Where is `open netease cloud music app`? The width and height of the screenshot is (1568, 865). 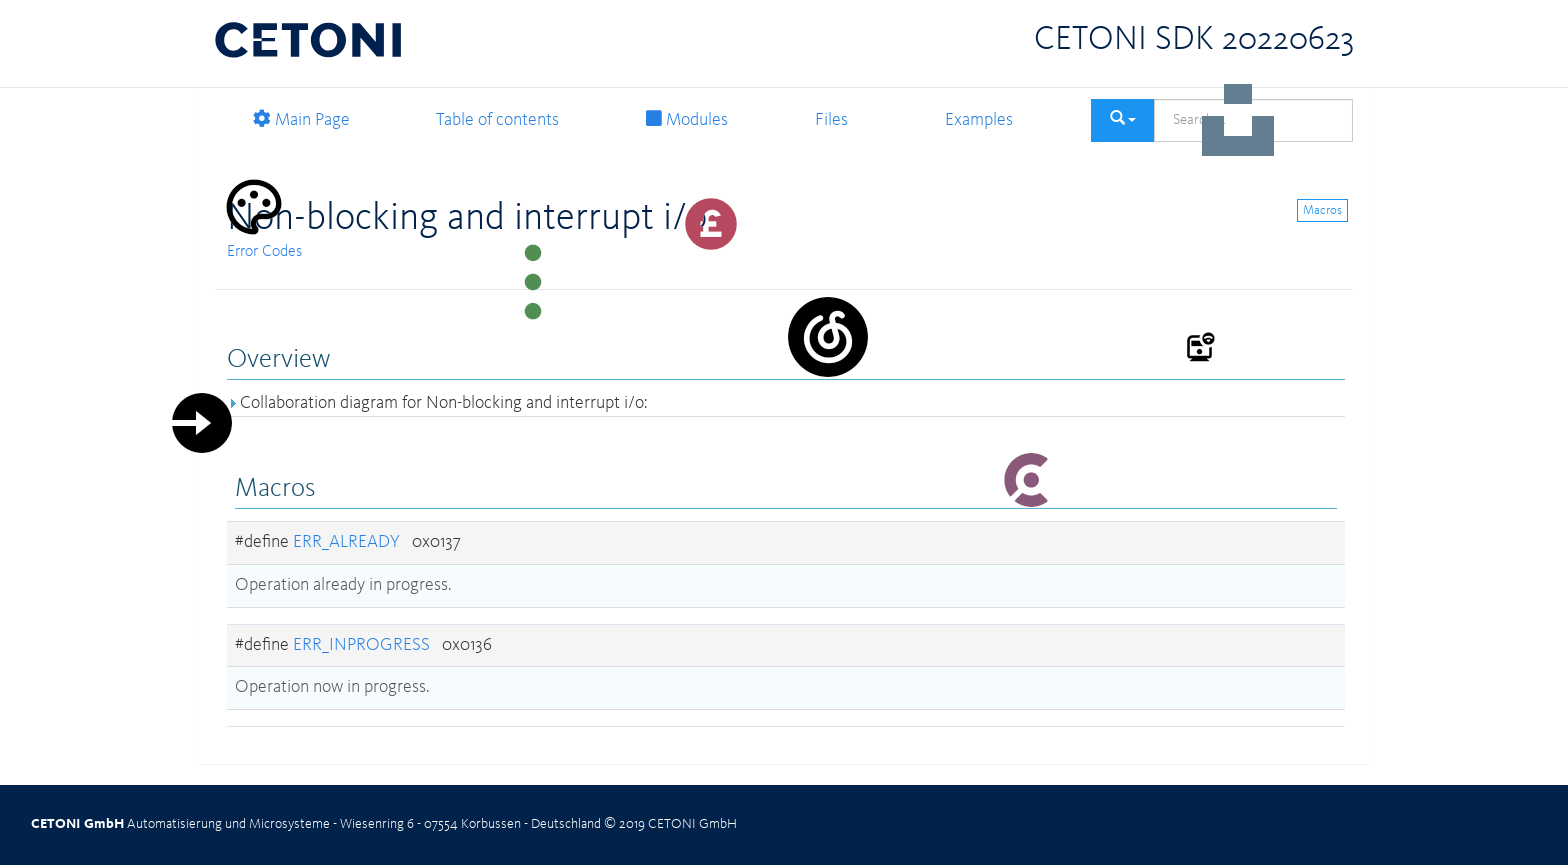
open netease cloud music app is located at coordinates (828, 337).